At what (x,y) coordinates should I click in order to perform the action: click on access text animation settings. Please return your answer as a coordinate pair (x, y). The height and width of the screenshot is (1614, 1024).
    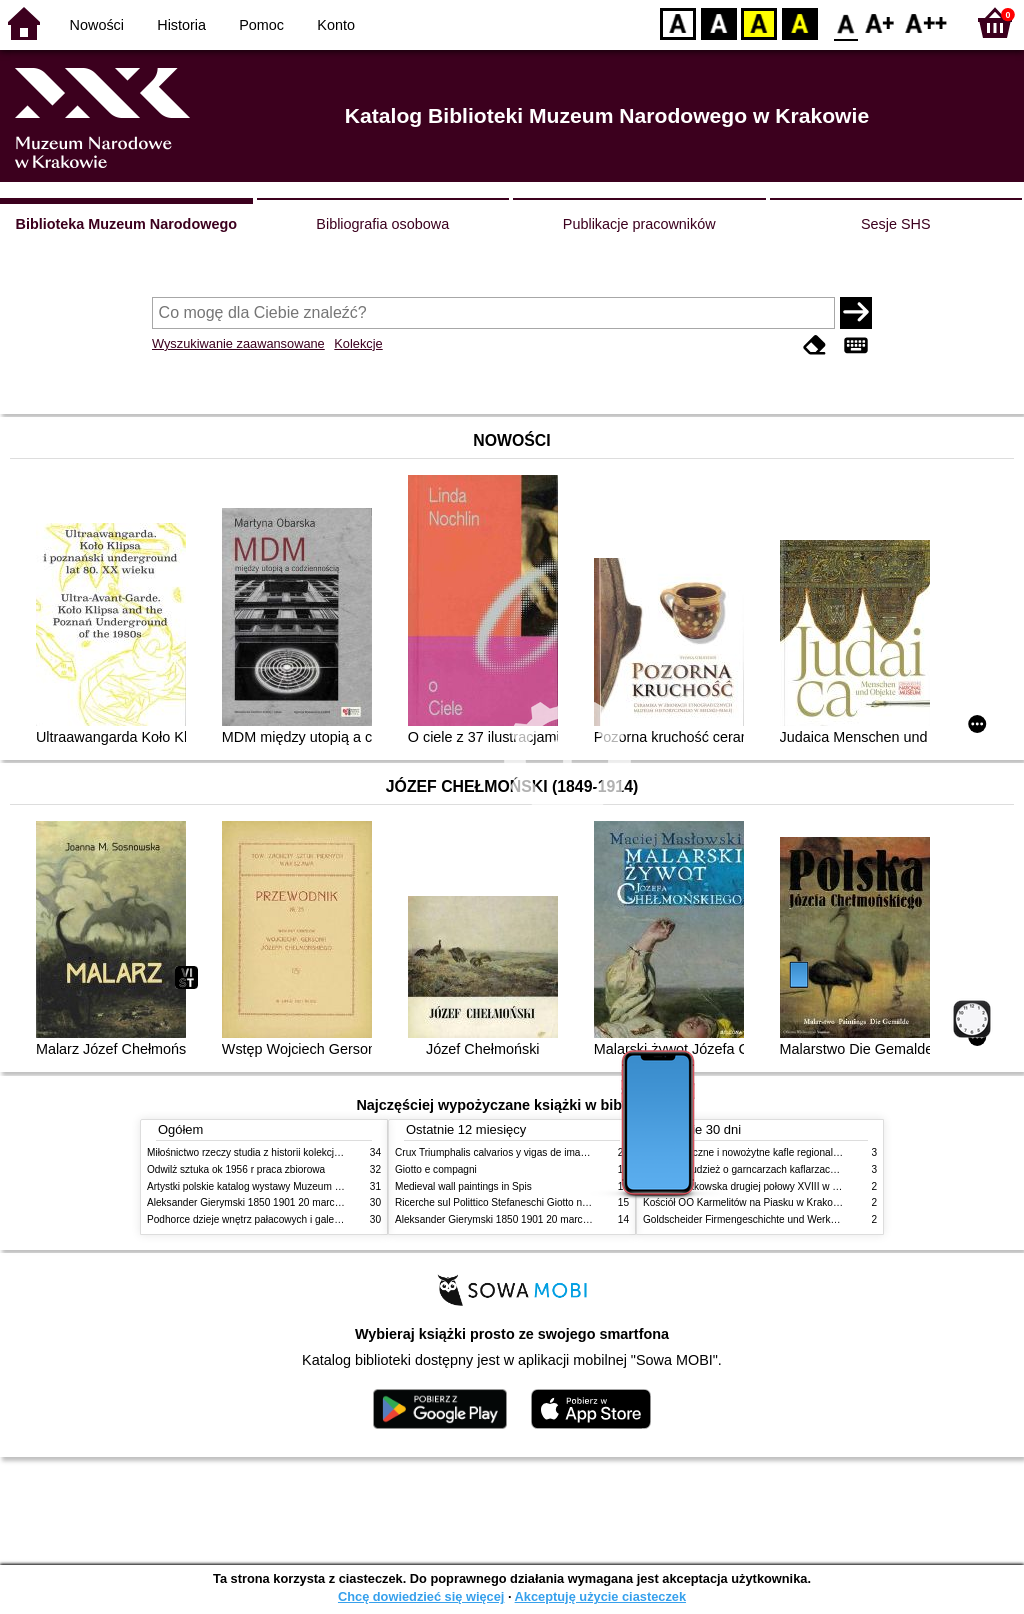
    Looking at the image, I should click on (567, 759).